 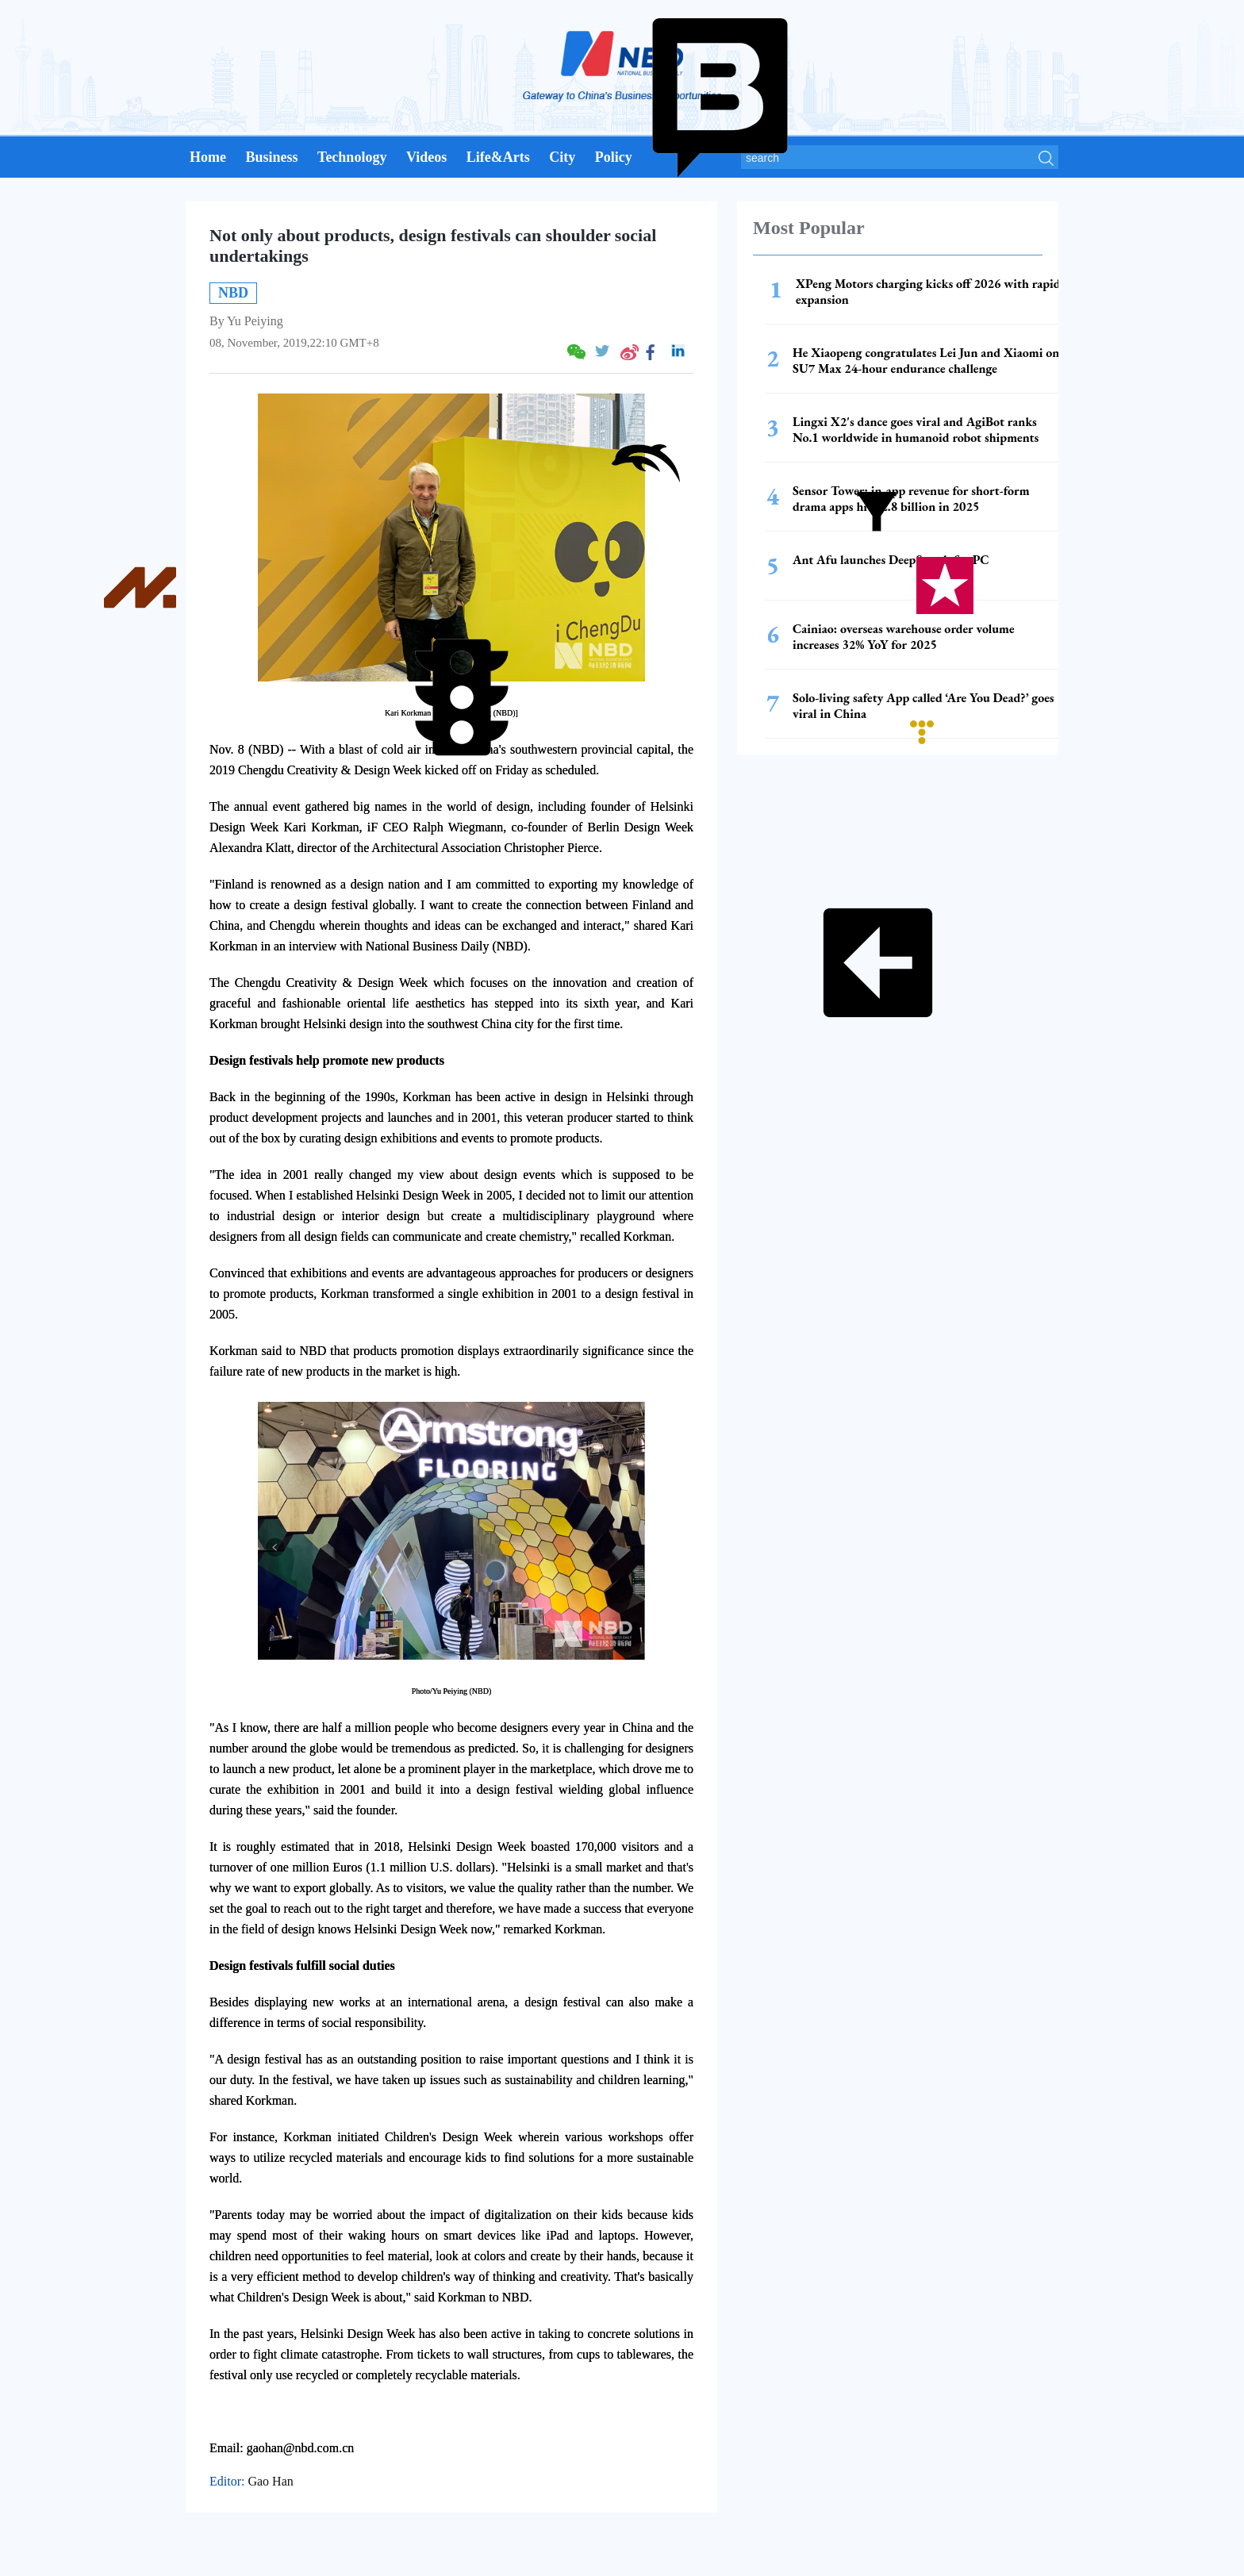 What do you see at coordinates (945, 585) in the screenshot?
I see `link to Coveralls code coverage service` at bounding box center [945, 585].